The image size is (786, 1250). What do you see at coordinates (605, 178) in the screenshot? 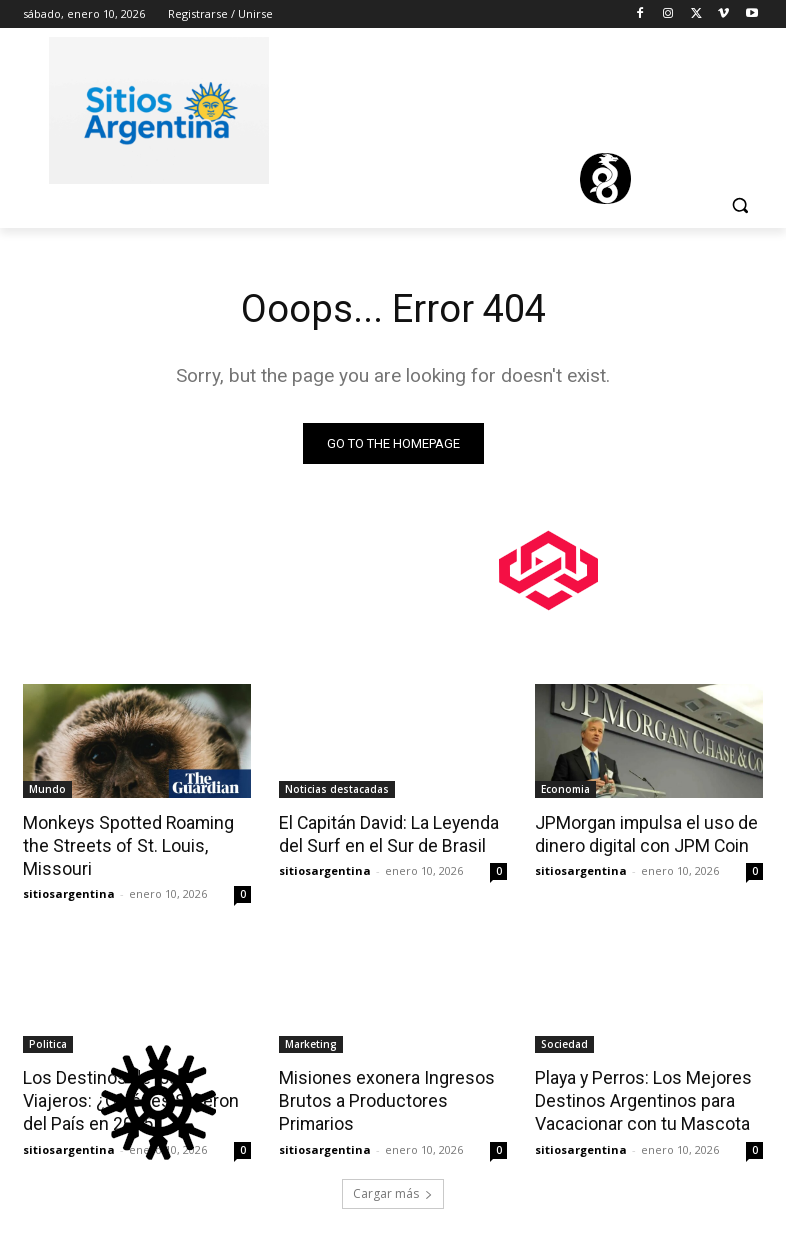
I see `open wireguard vpn settings` at bounding box center [605, 178].